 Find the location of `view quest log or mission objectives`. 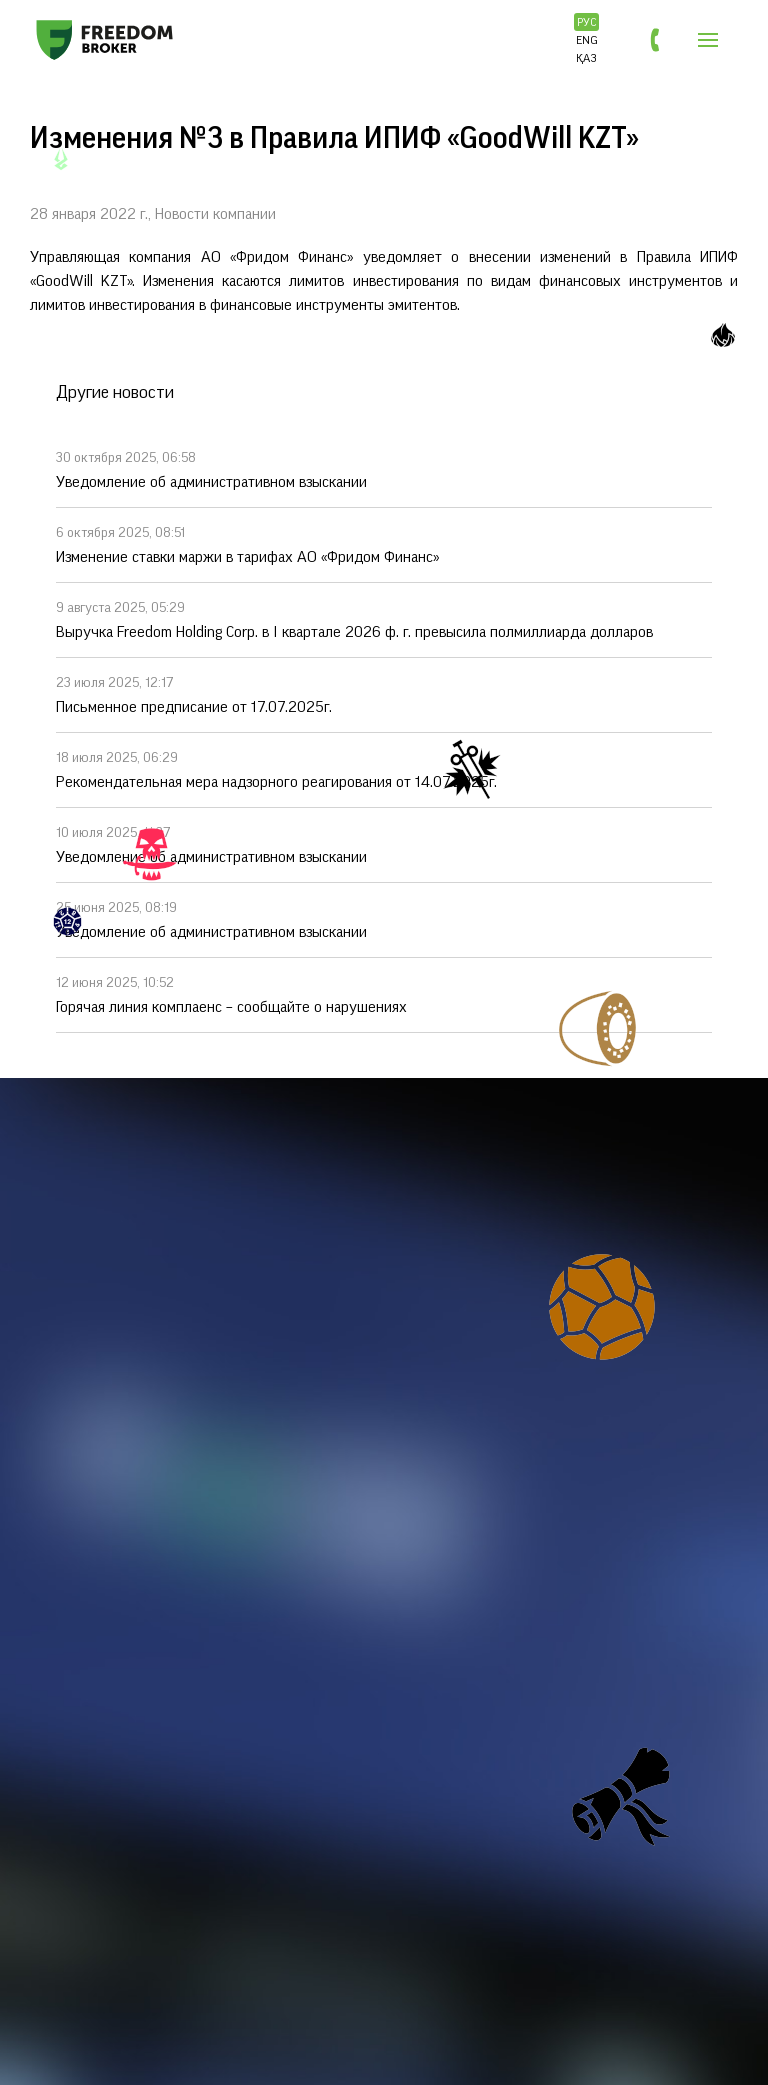

view quest log or mission objectives is located at coordinates (621, 1797).